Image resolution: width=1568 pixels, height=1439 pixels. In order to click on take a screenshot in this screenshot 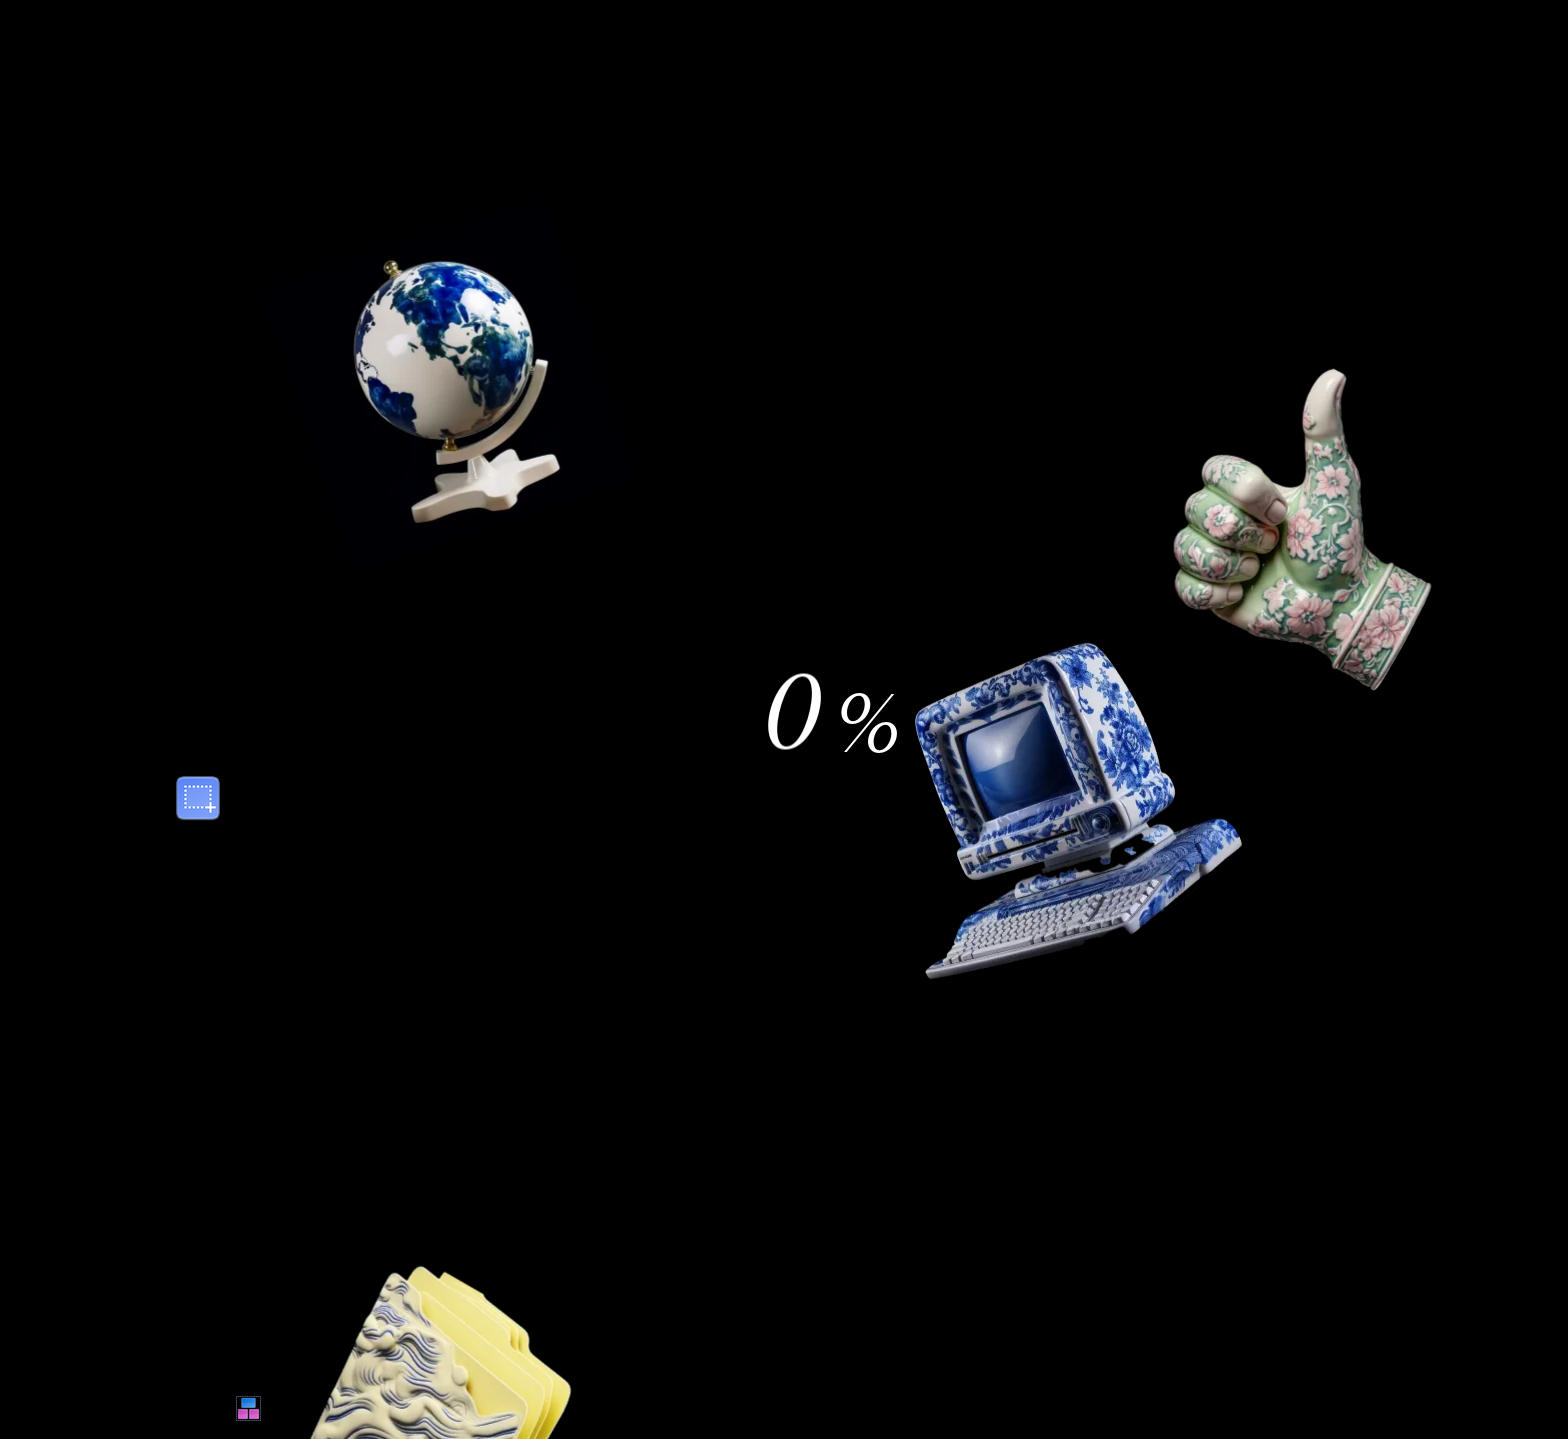, I will do `click(198, 798)`.